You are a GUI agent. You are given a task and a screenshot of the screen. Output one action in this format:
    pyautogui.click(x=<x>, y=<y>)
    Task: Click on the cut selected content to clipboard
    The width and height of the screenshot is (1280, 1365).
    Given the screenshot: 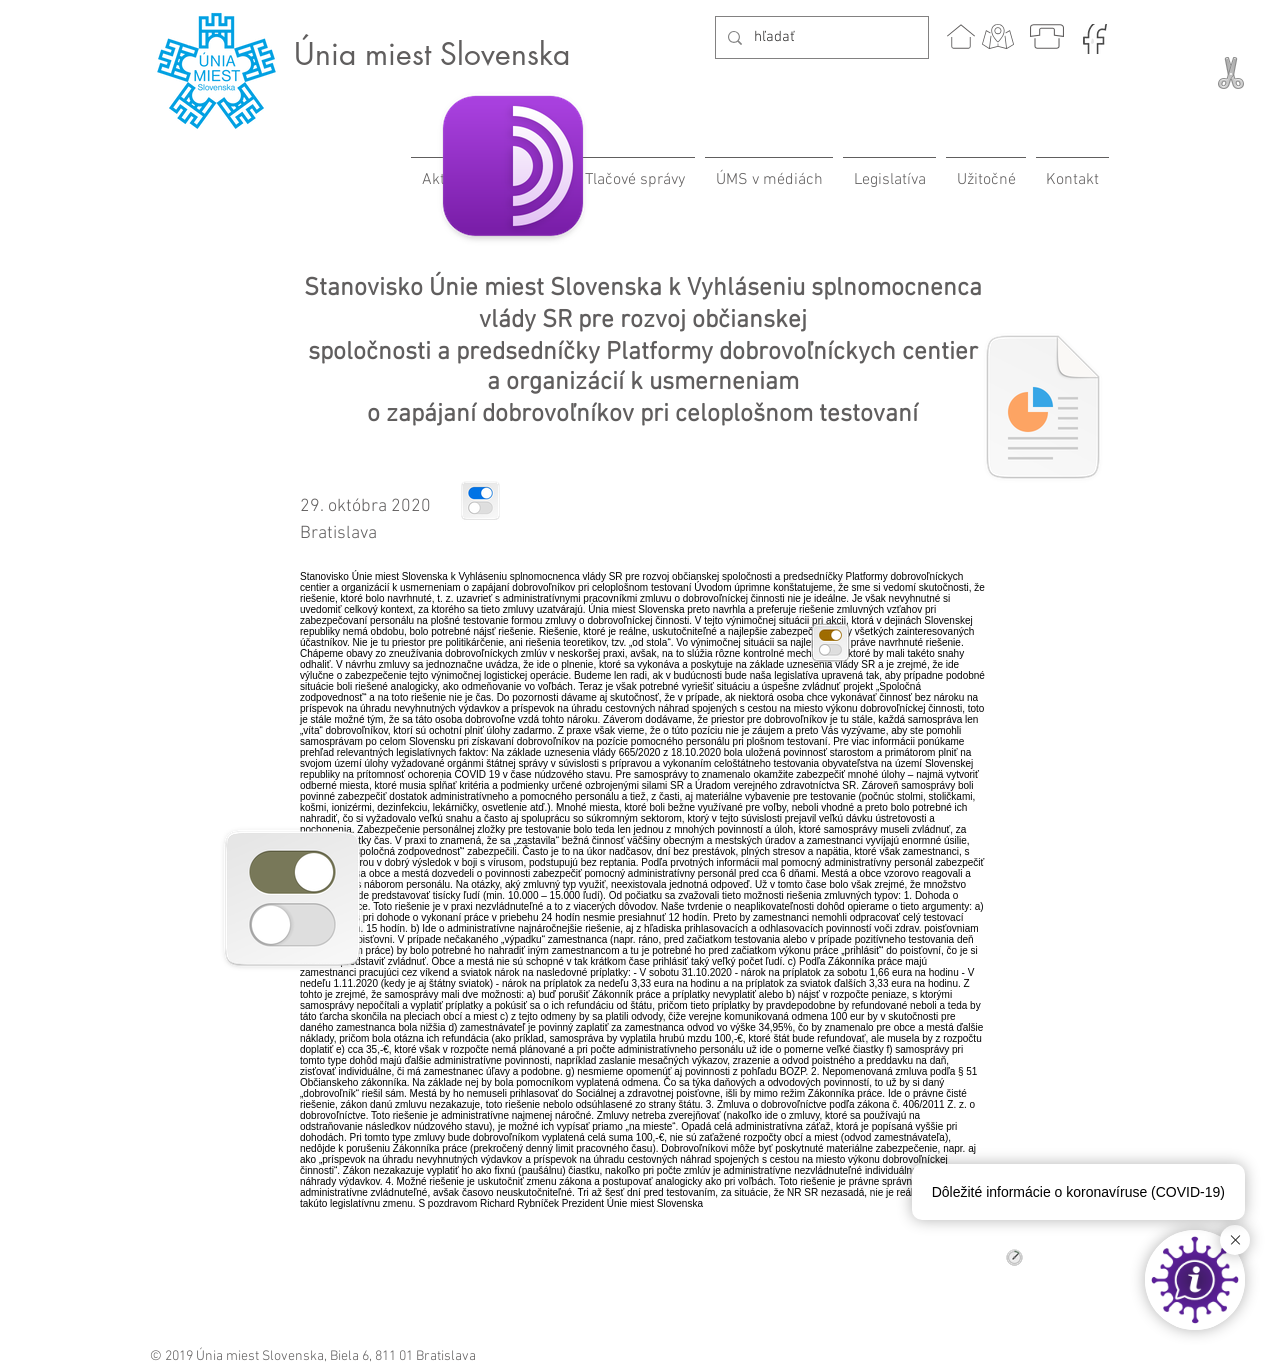 What is the action you would take?
    pyautogui.click(x=1231, y=73)
    